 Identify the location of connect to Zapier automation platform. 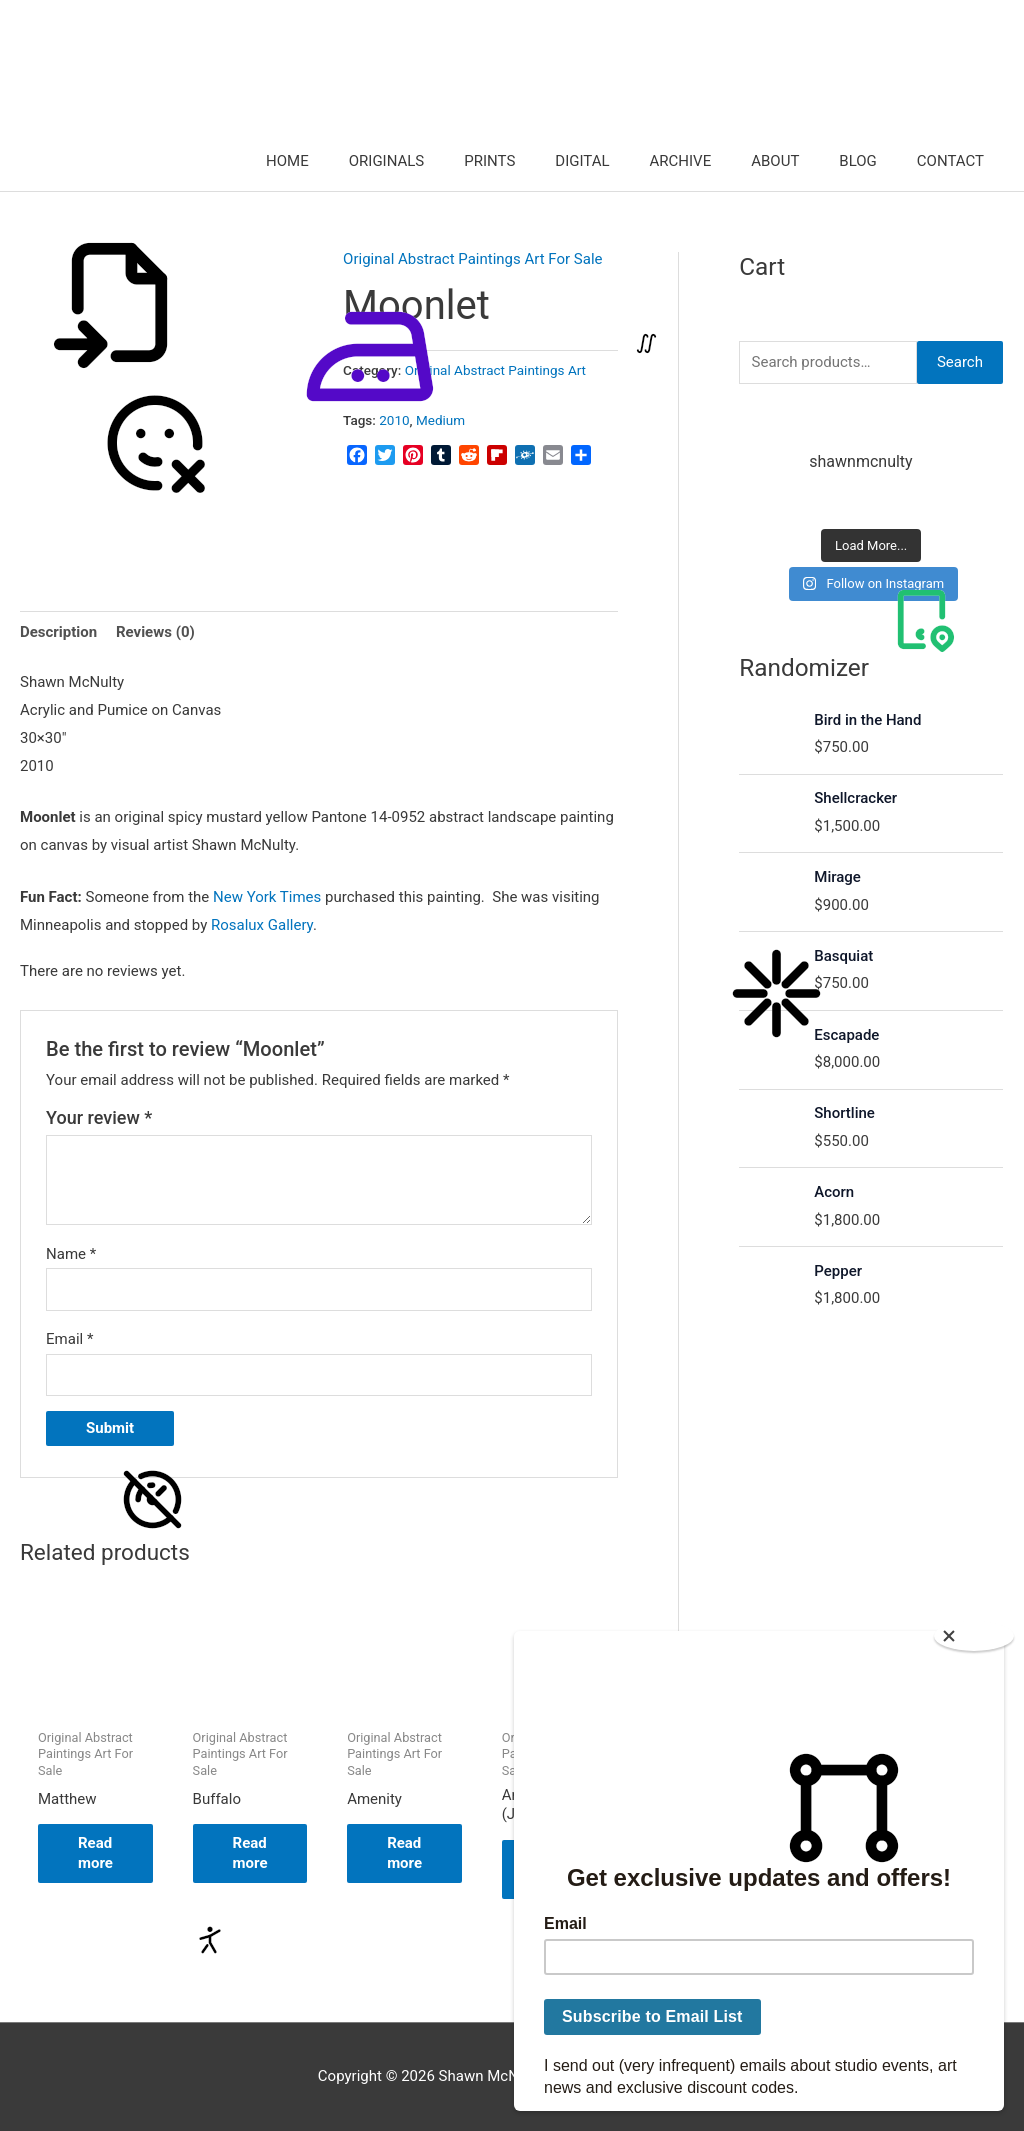
(776, 993).